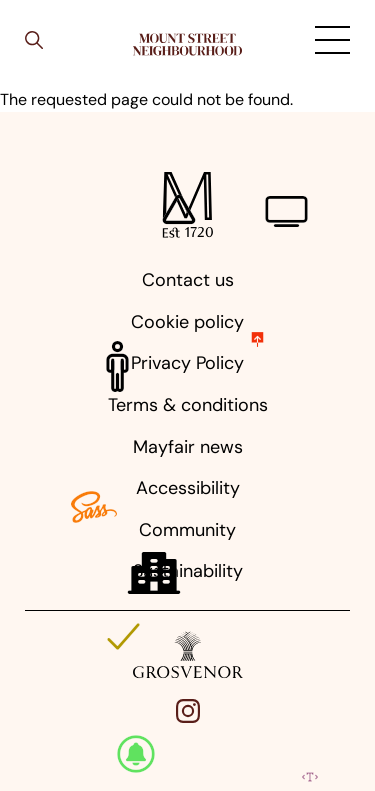 This screenshot has width=375, height=791. I want to click on access notification settings, so click(136, 754).